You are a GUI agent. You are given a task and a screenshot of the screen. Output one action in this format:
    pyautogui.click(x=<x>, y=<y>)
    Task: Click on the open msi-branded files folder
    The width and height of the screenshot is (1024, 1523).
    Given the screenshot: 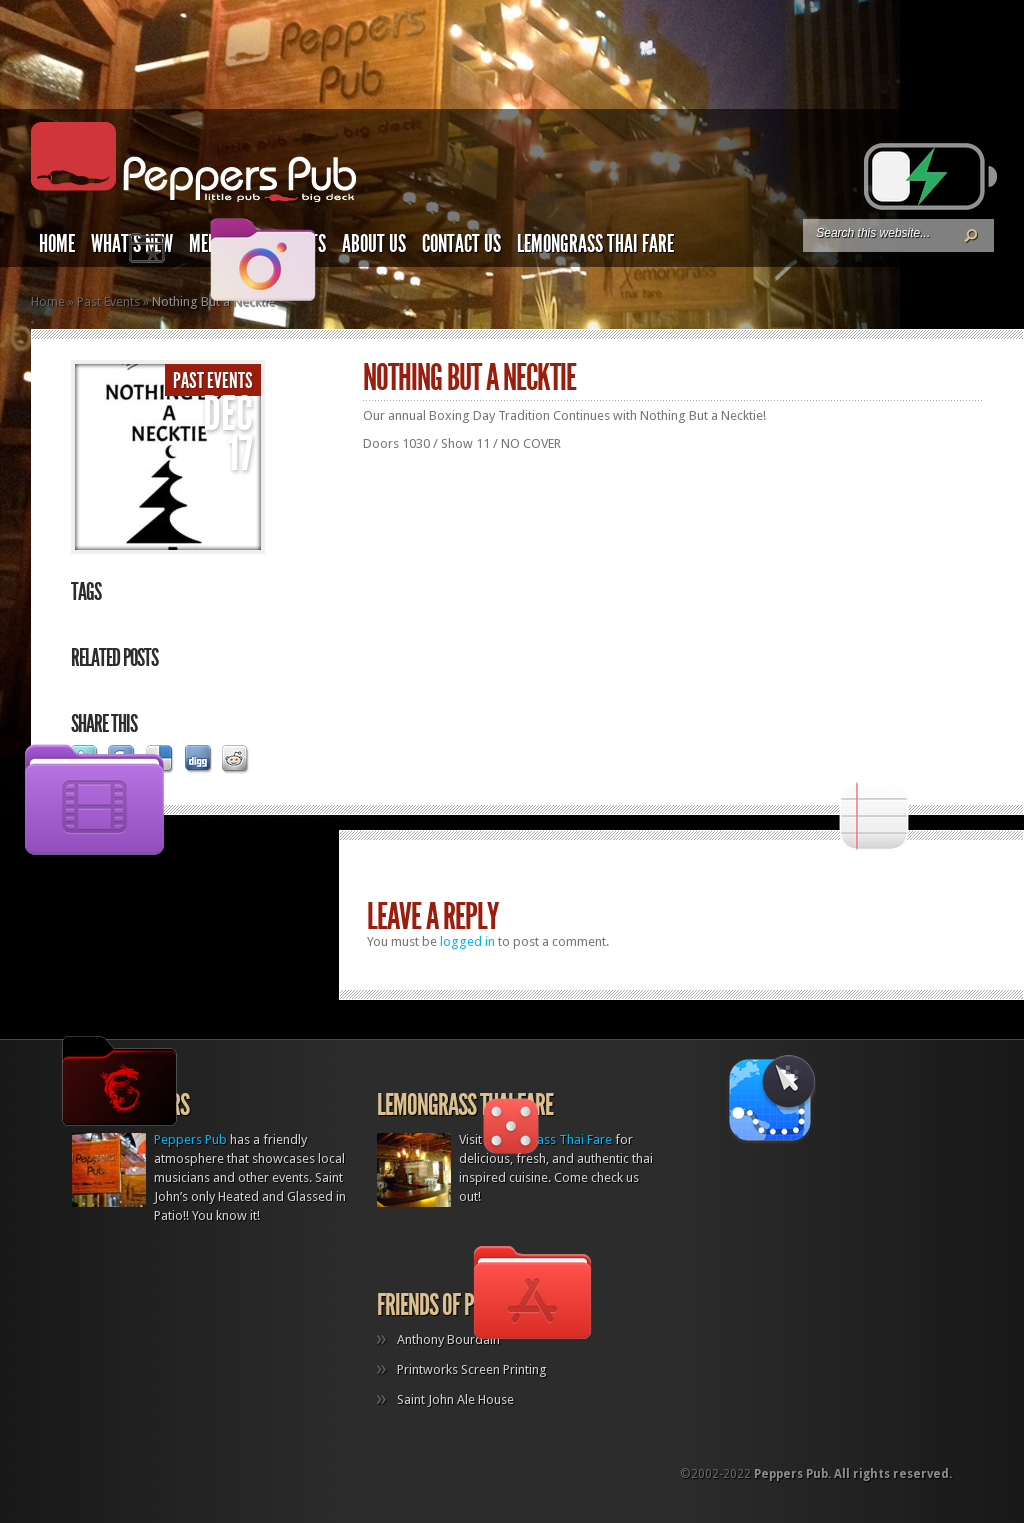 What is the action you would take?
    pyautogui.click(x=119, y=1084)
    